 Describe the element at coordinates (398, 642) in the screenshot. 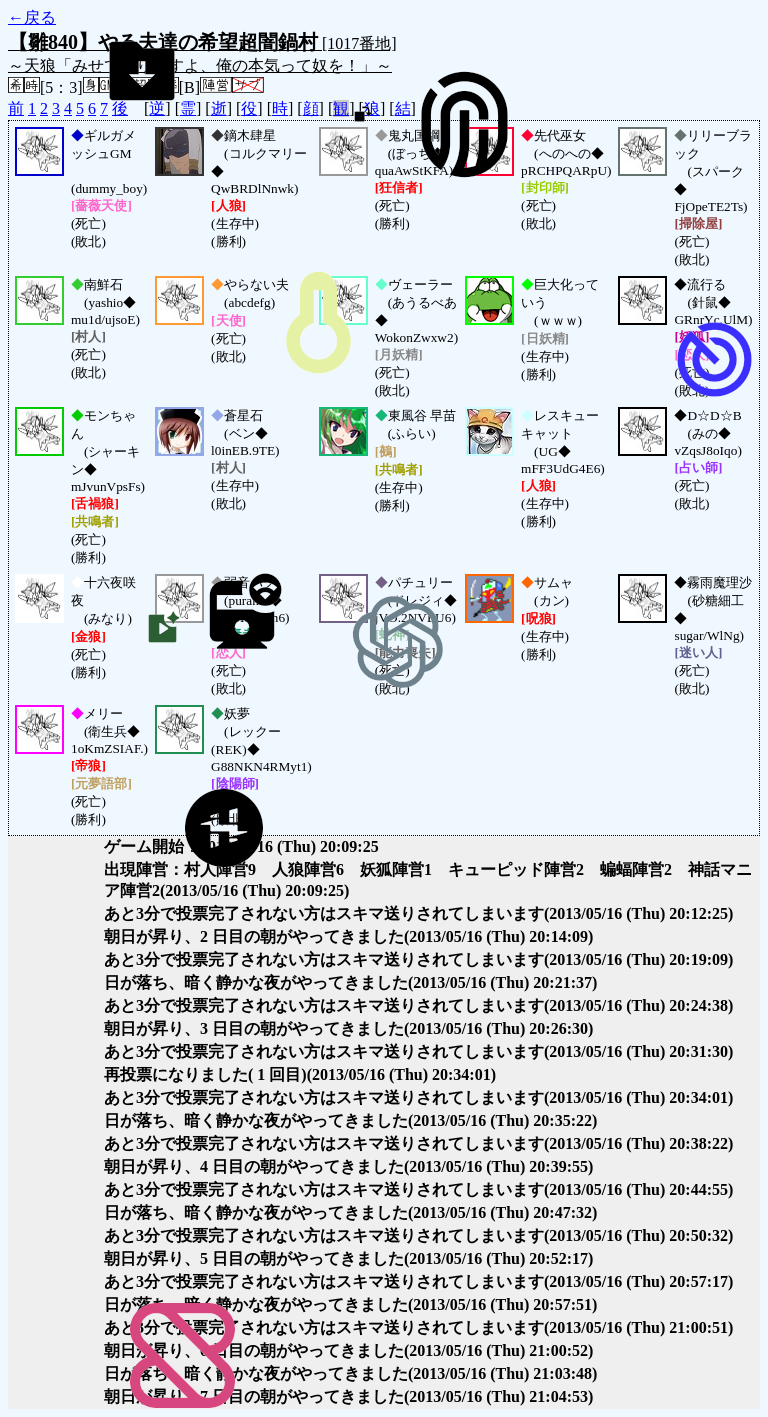

I see `open OpenAI or ChatGPT app` at that location.